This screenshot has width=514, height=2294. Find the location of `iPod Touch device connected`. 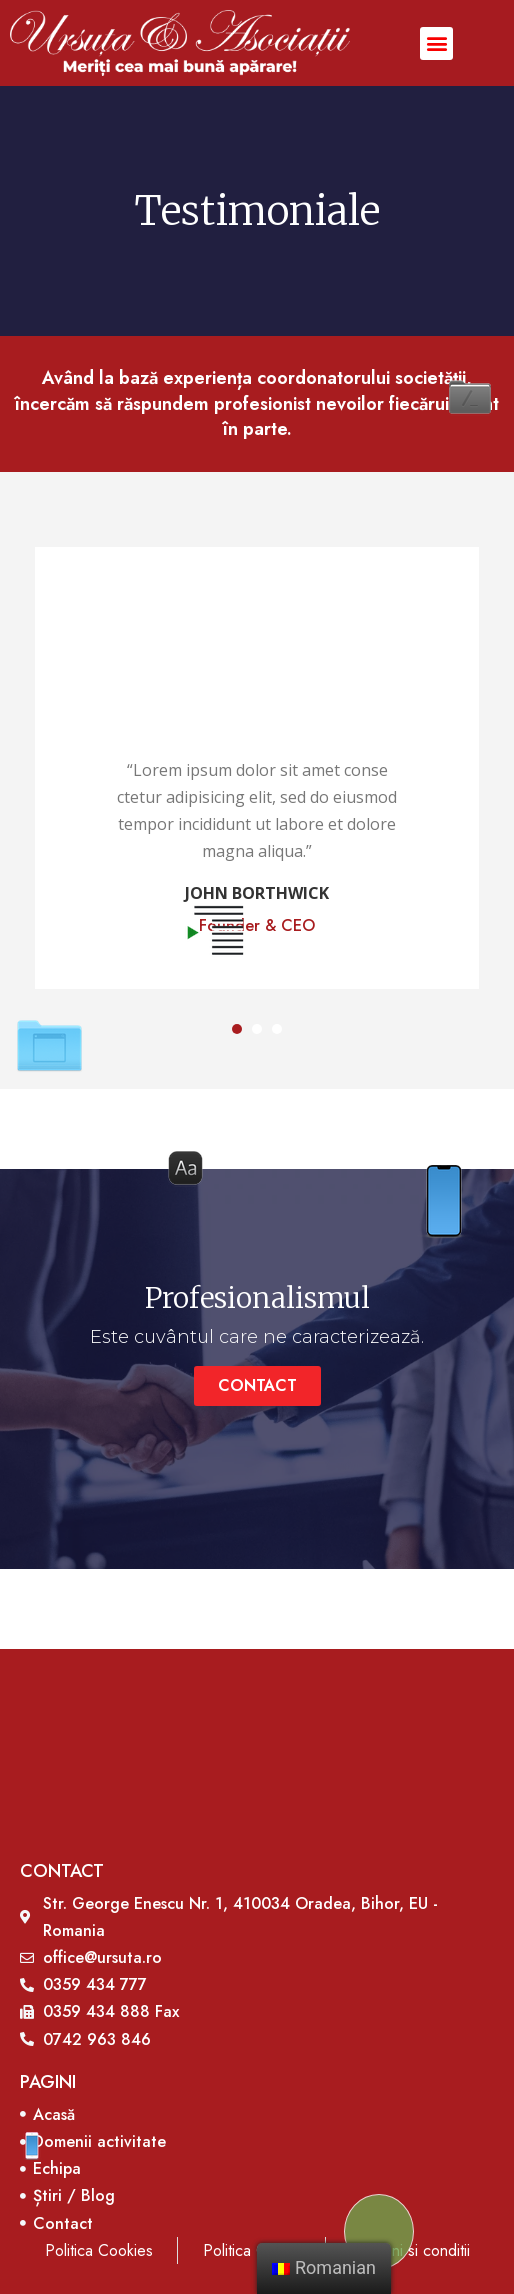

iPod Touch device connected is located at coordinates (32, 2146).